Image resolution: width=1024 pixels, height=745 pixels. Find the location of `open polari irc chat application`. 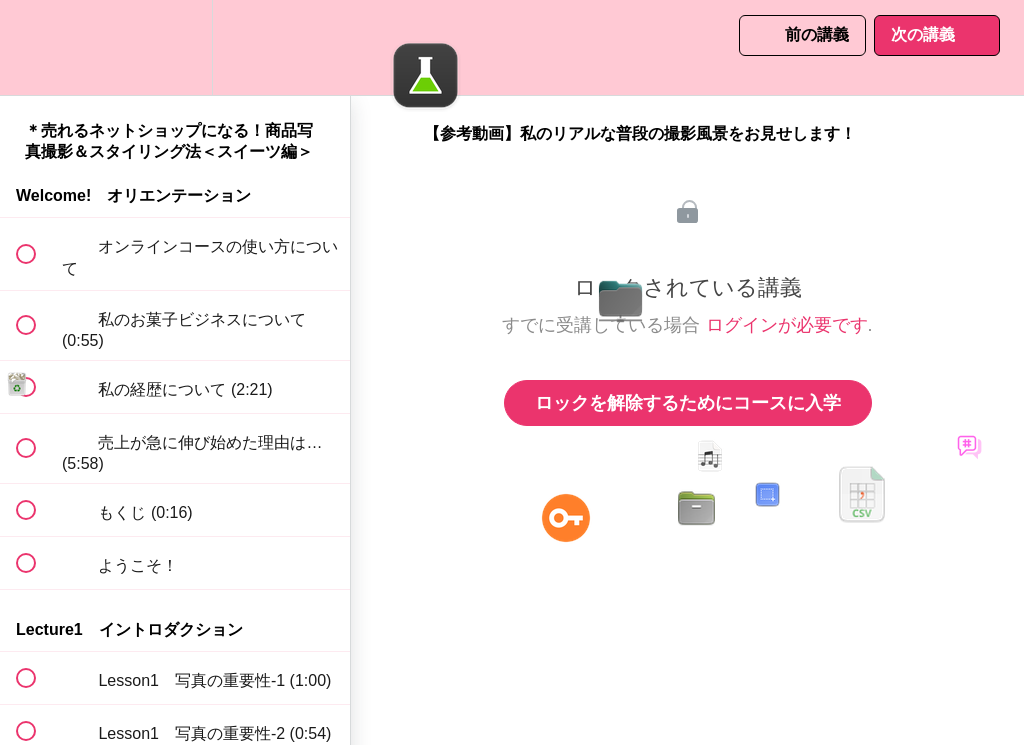

open polari irc chat application is located at coordinates (969, 447).